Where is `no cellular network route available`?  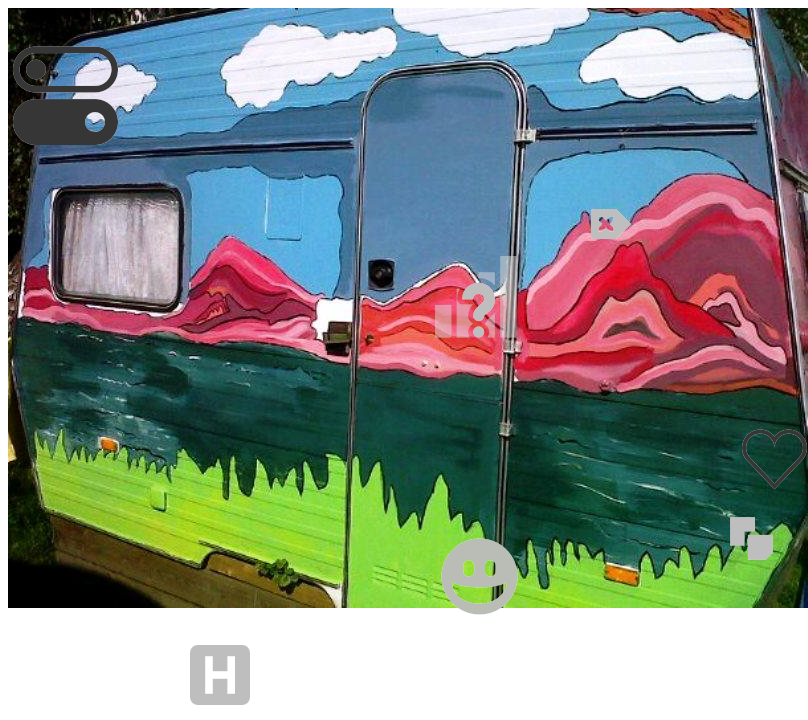 no cellular network route available is located at coordinates (478, 299).